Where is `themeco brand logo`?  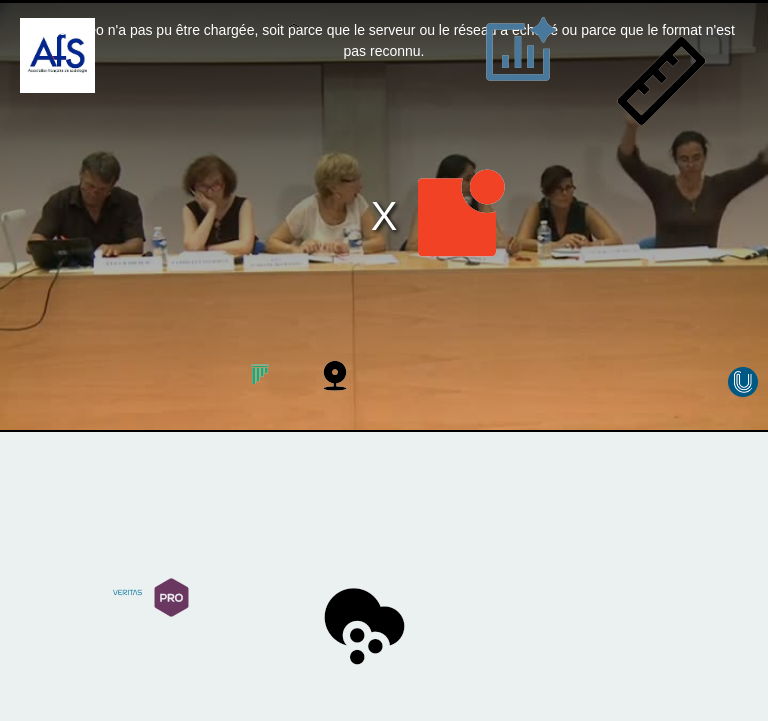 themeco brand logo is located at coordinates (171, 597).